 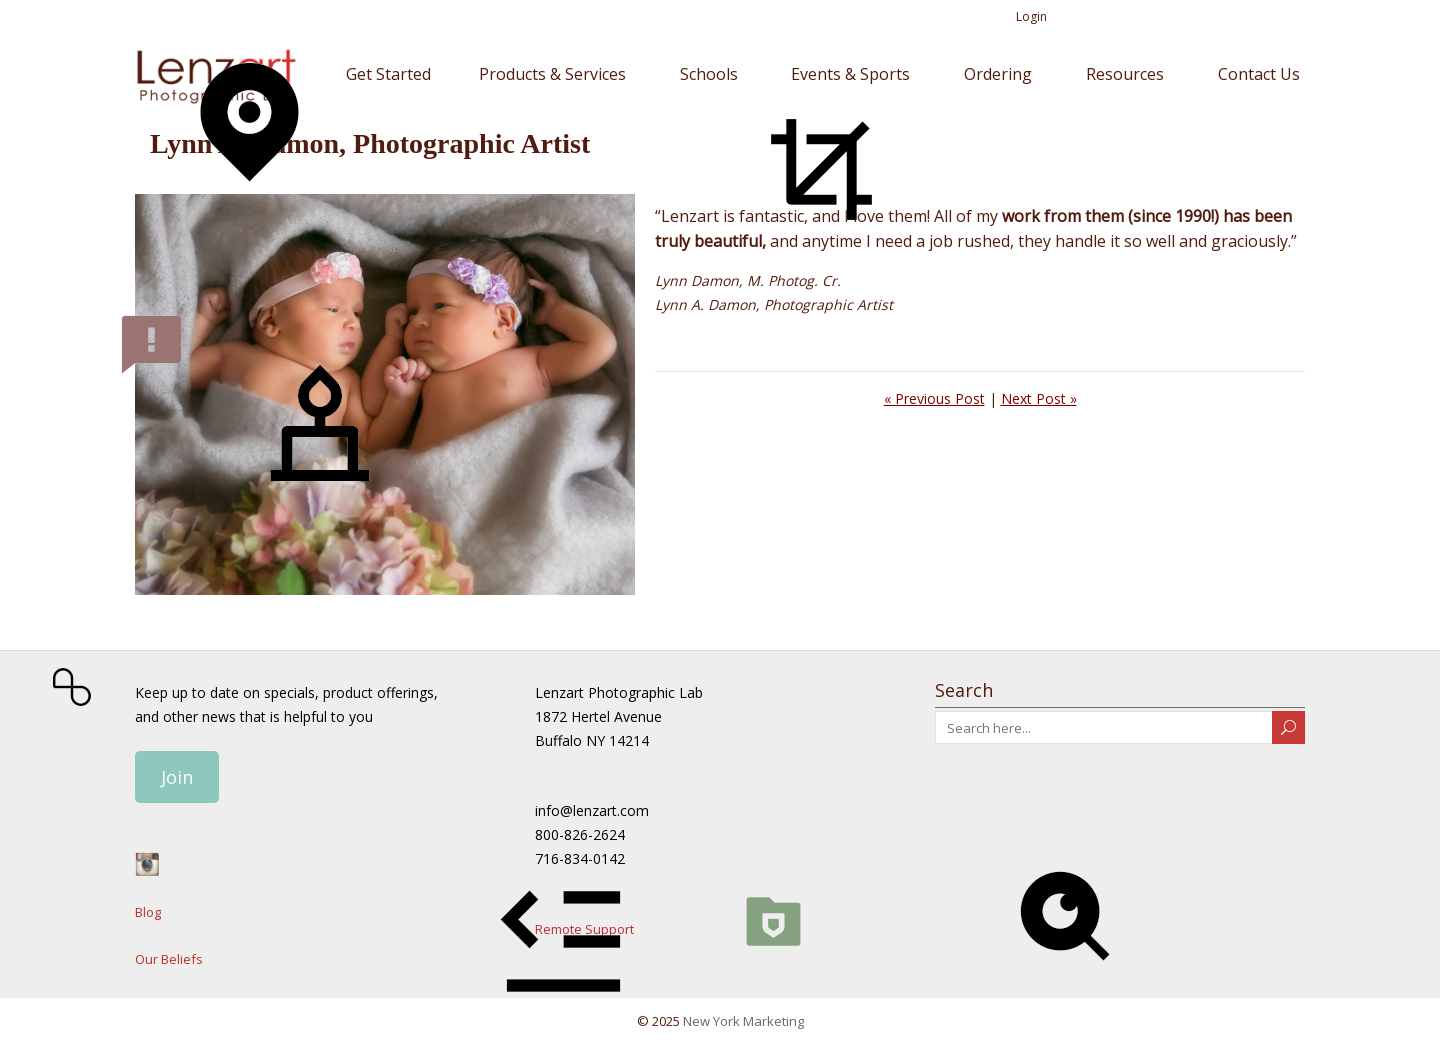 I want to click on access candle or ambient lighting settings, so click(x=320, y=426).